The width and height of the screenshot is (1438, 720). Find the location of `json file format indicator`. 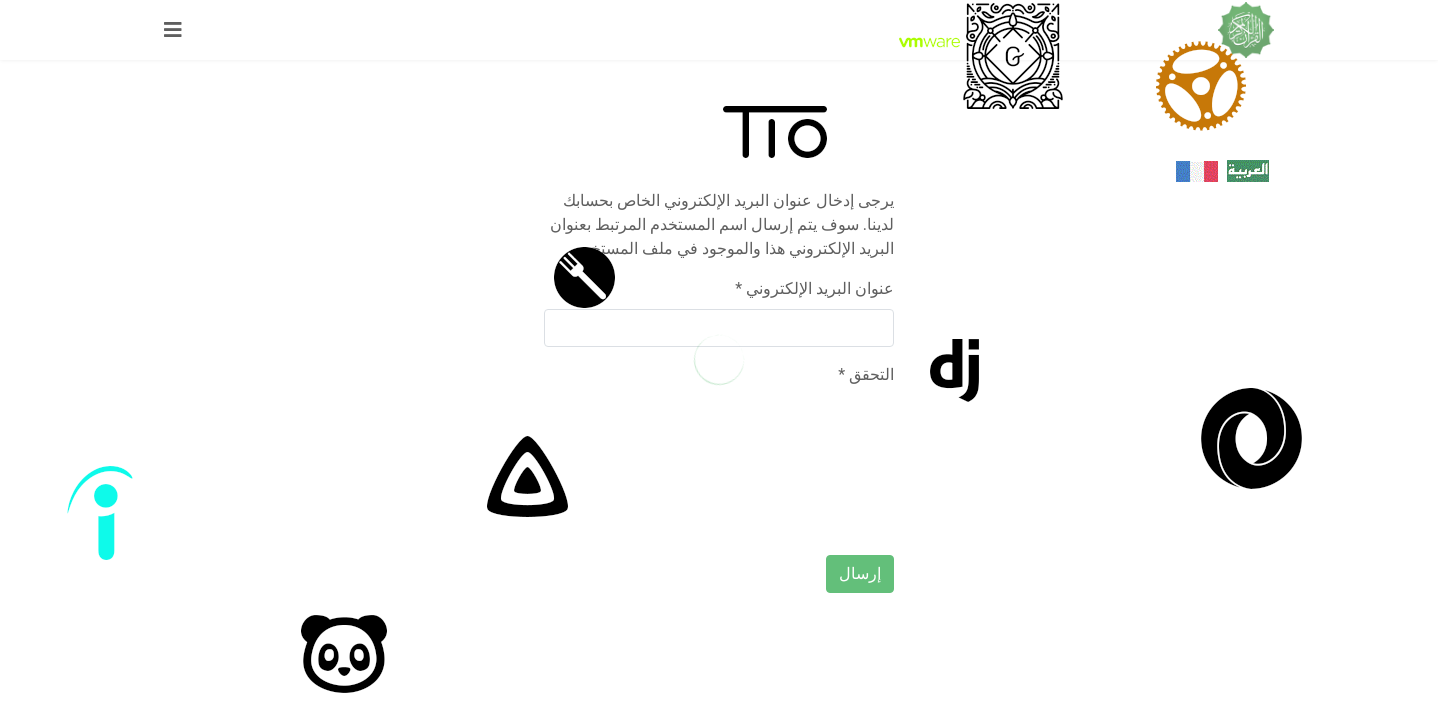

json file format indicator is located at coordinates (1251, 438).